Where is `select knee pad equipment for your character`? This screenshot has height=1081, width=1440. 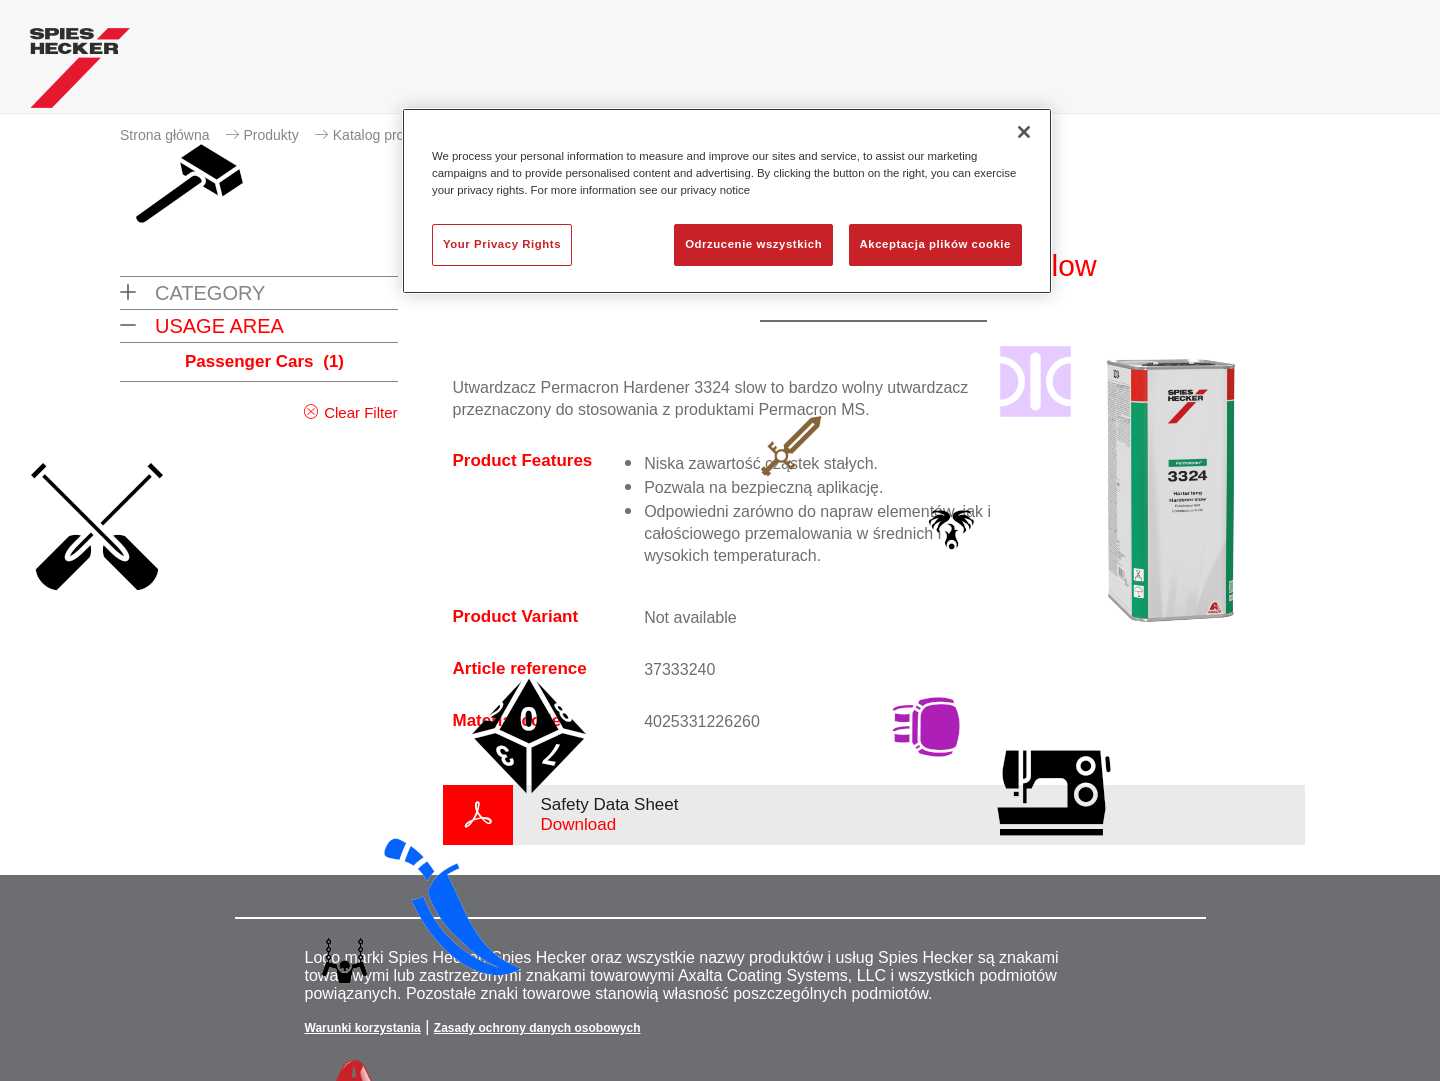
select knee pad equipment for your character is located at coordinates (926, 727).